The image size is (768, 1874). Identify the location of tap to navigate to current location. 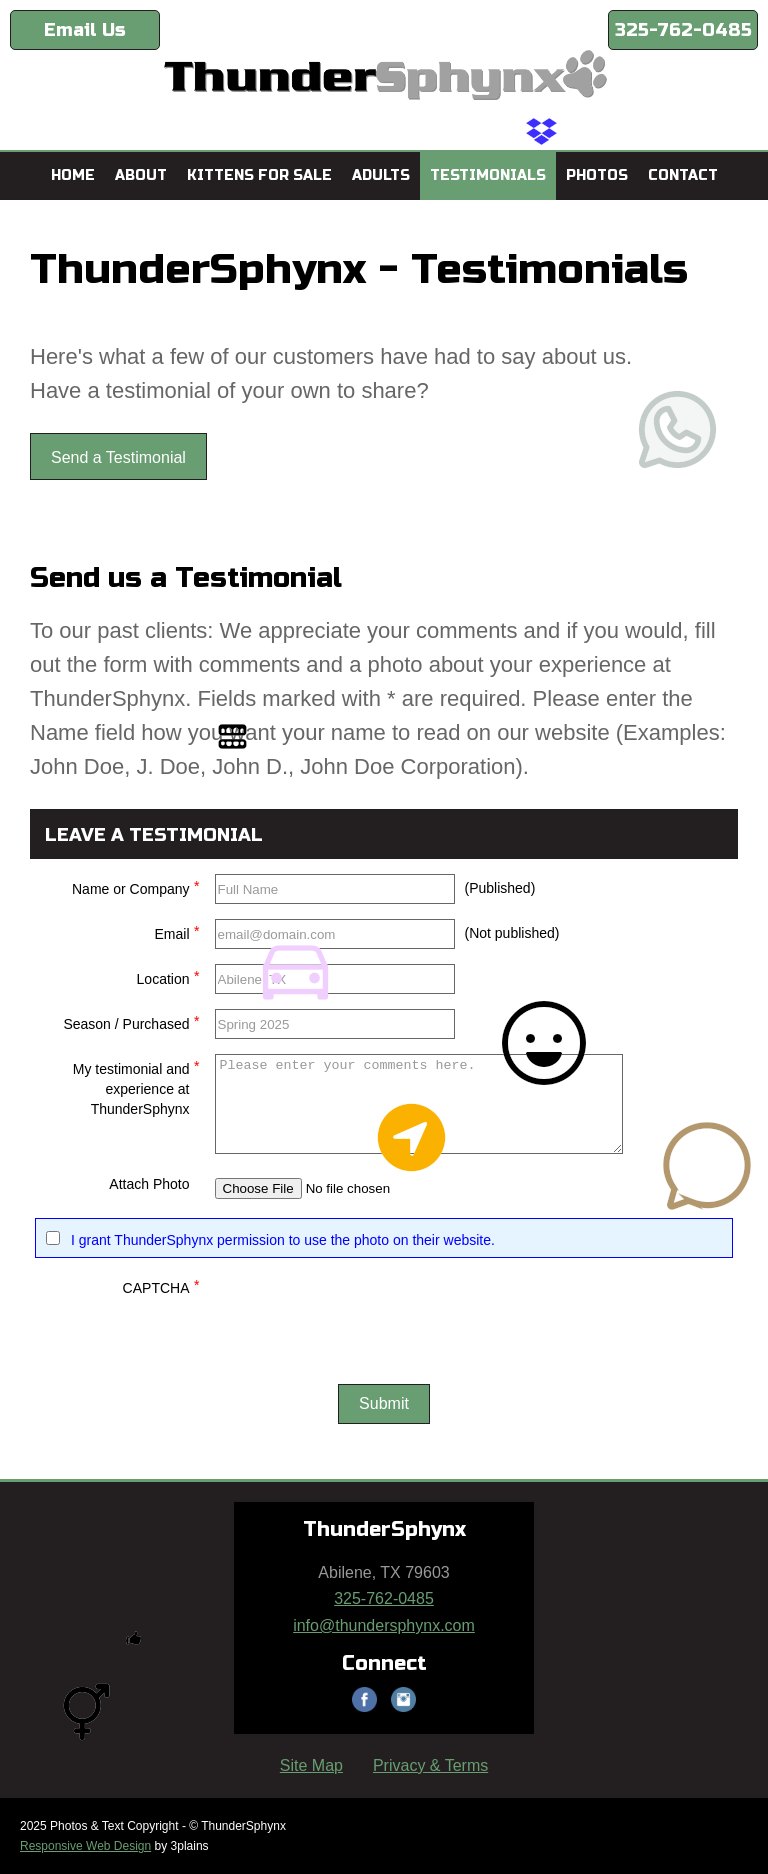
(411, 1137).